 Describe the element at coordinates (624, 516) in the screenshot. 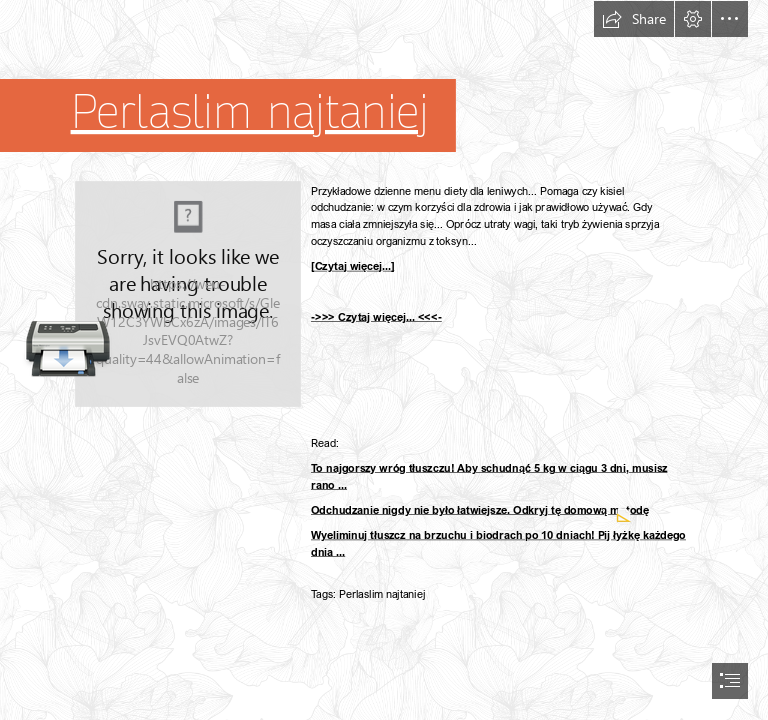

I see `configure page layout and dimensions` at that location.